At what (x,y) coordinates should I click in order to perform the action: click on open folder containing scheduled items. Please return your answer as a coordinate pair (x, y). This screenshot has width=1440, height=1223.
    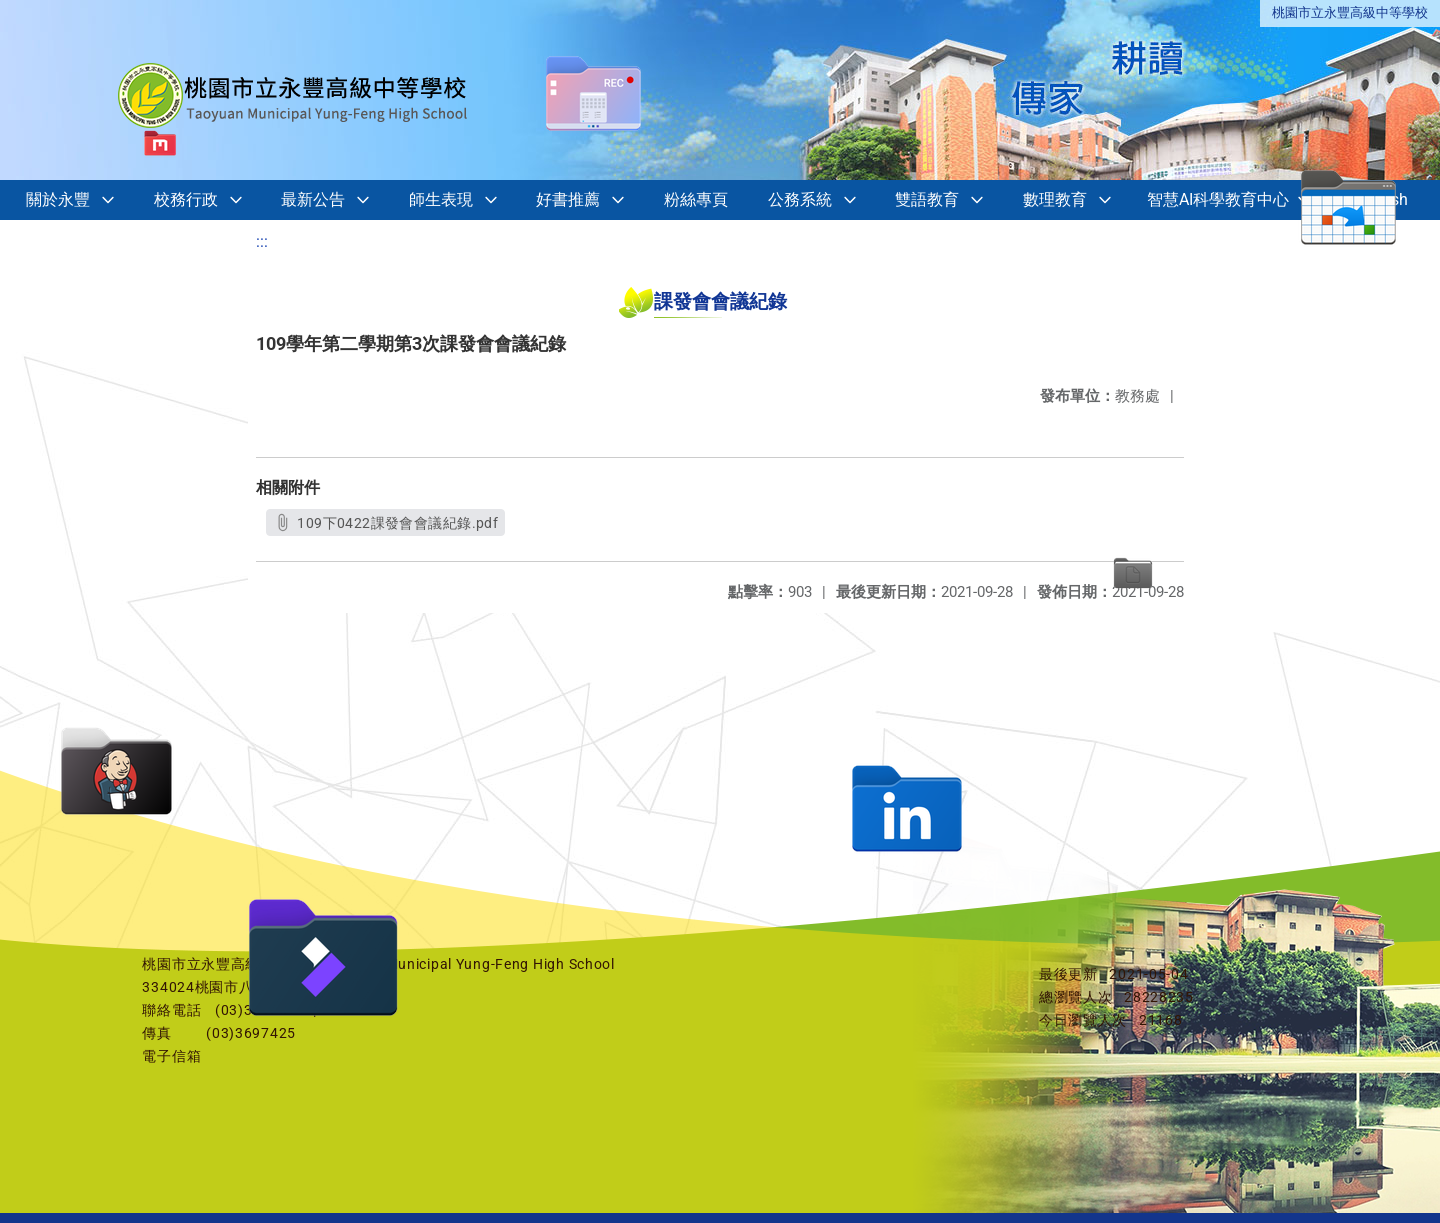
    Looking at the image, I should click on (1348, 210).